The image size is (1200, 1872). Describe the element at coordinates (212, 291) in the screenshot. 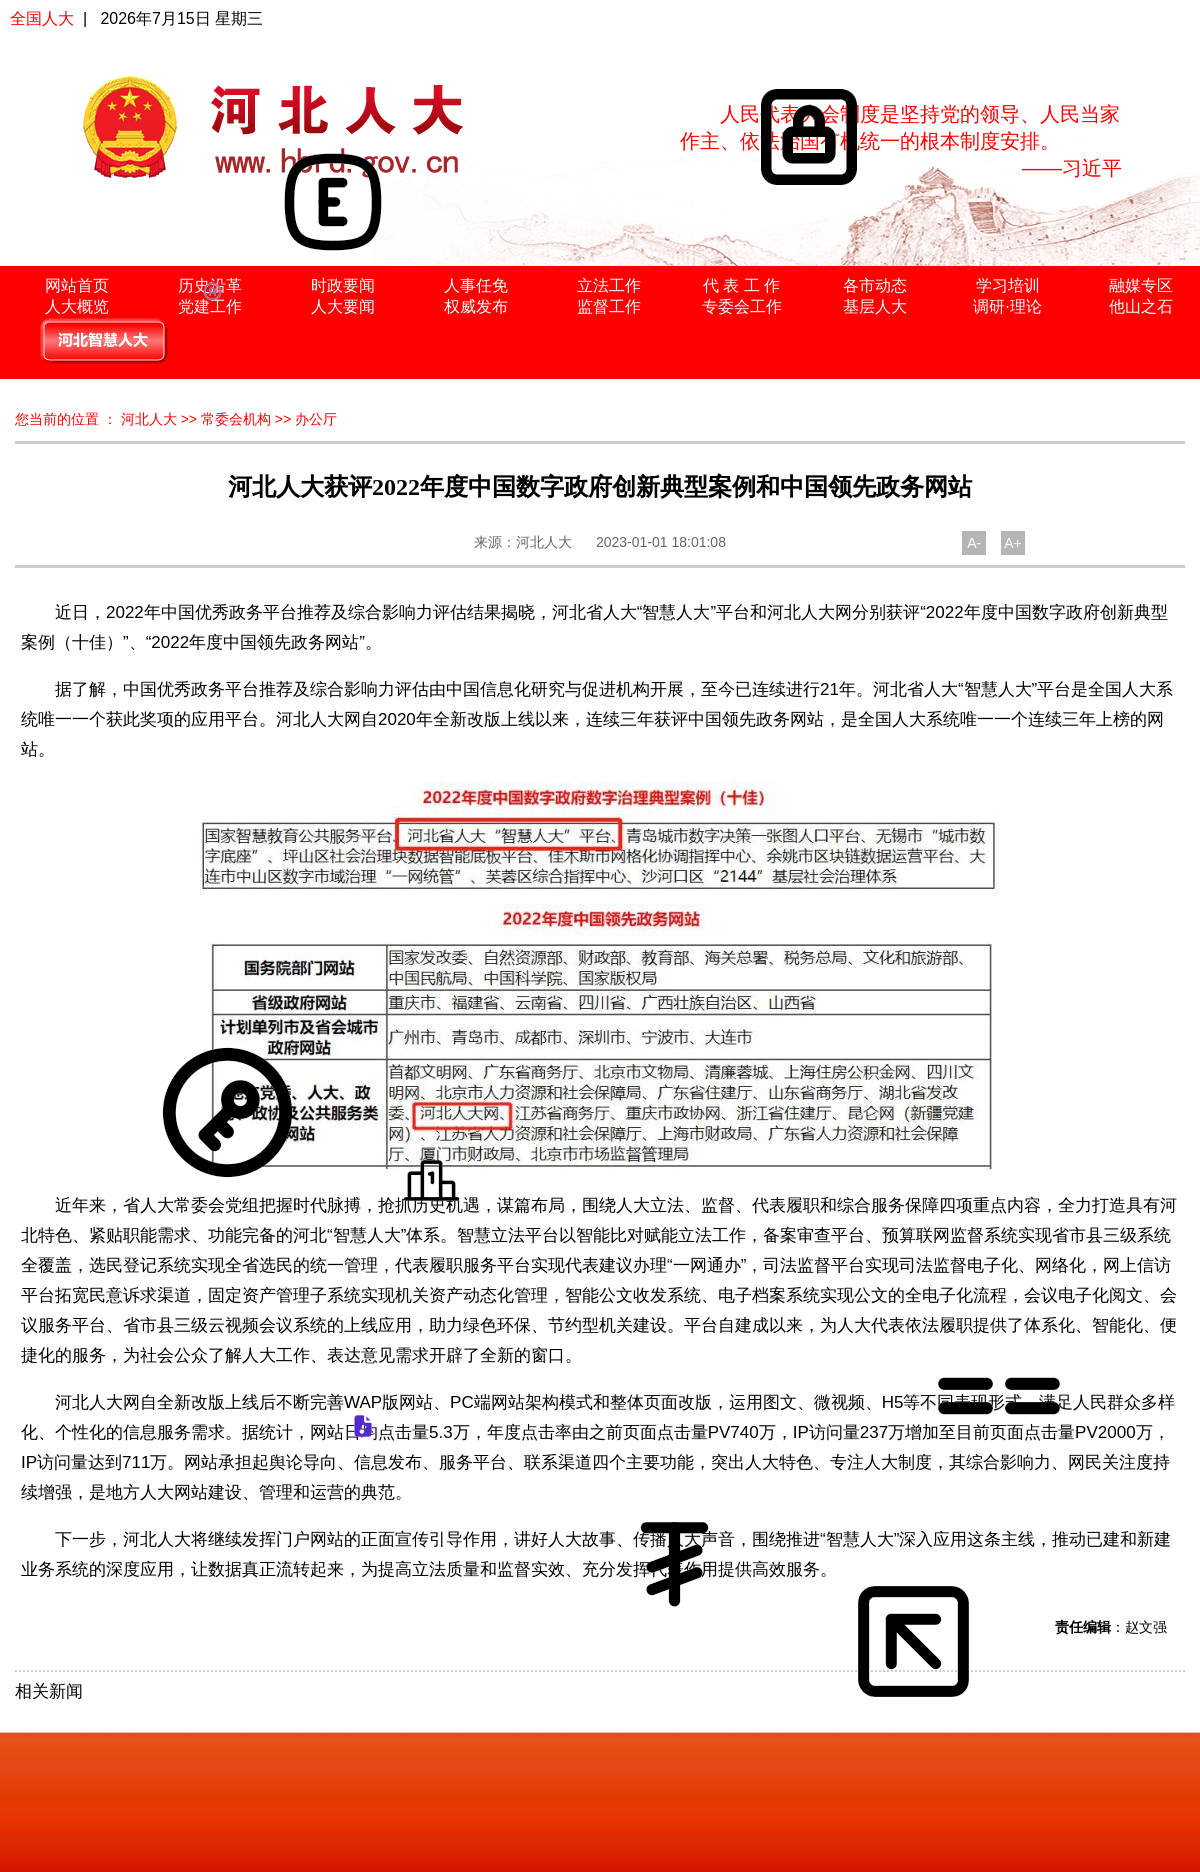

I see `indicates tumble dry at any heat setting` at that location.